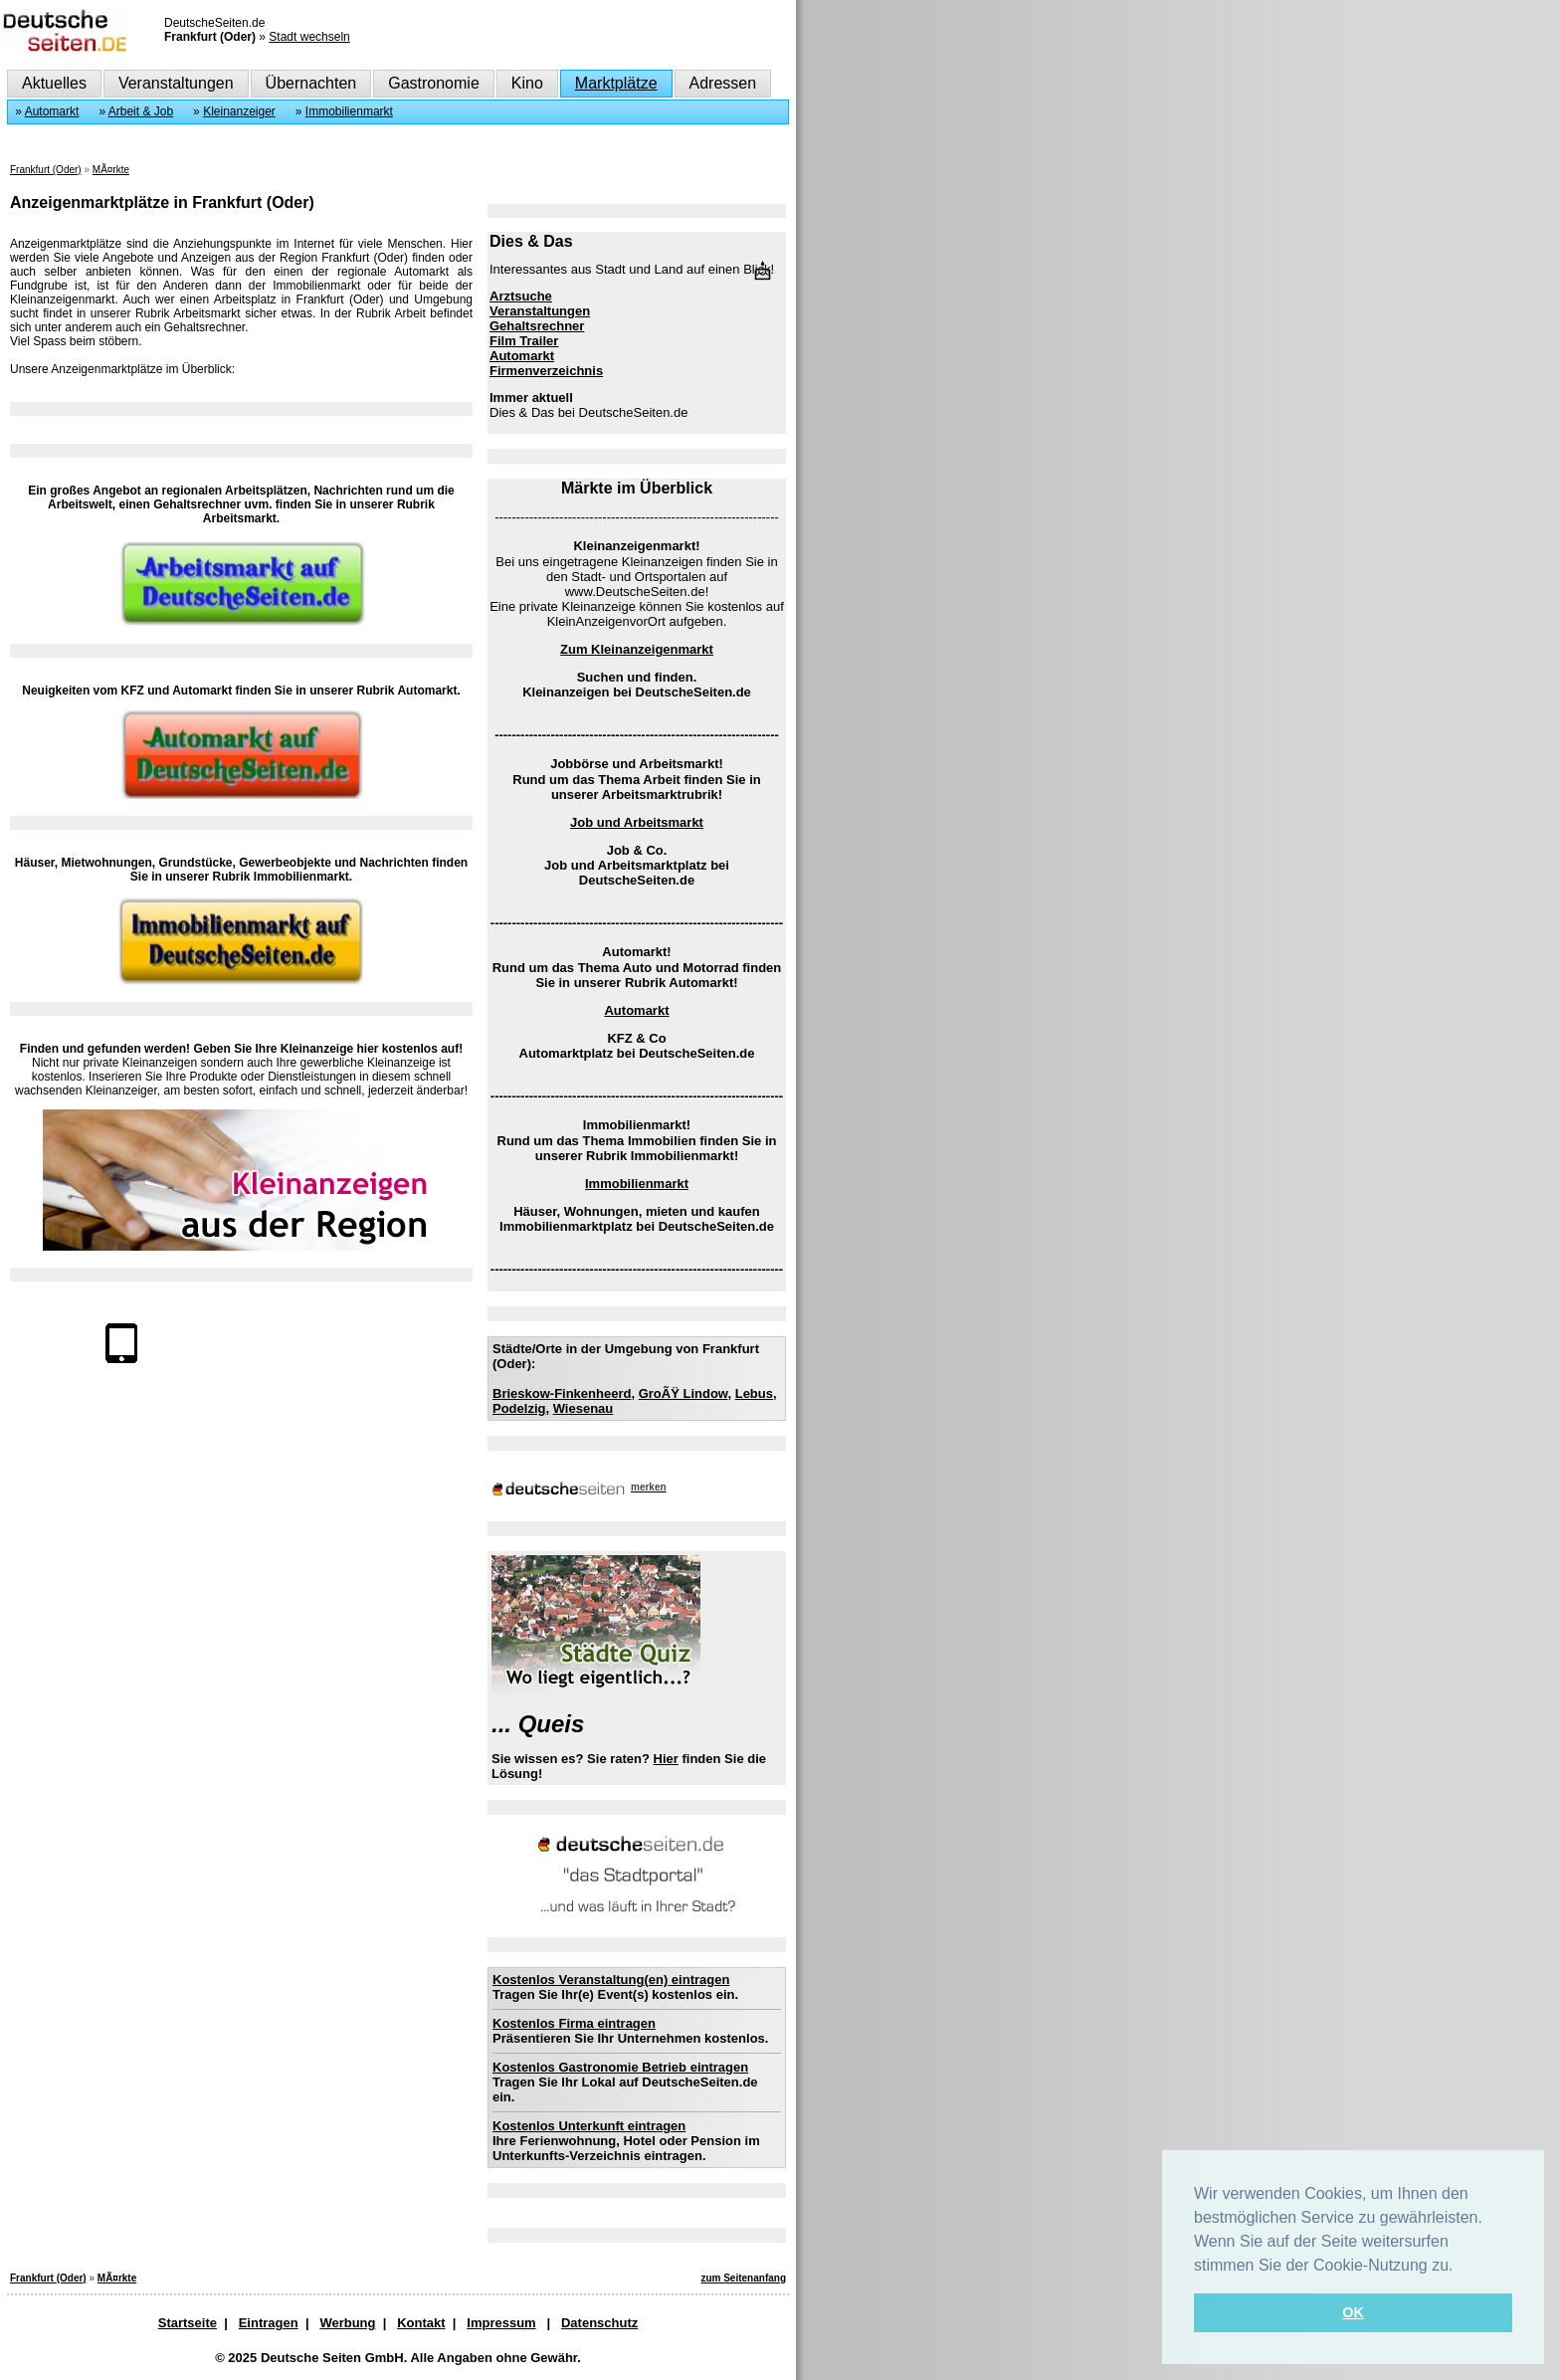  What do you see at coordinates (122, 1343) in the screenshot?
I see `switch to tablet view or mode` at bounding box center [122, 1343].